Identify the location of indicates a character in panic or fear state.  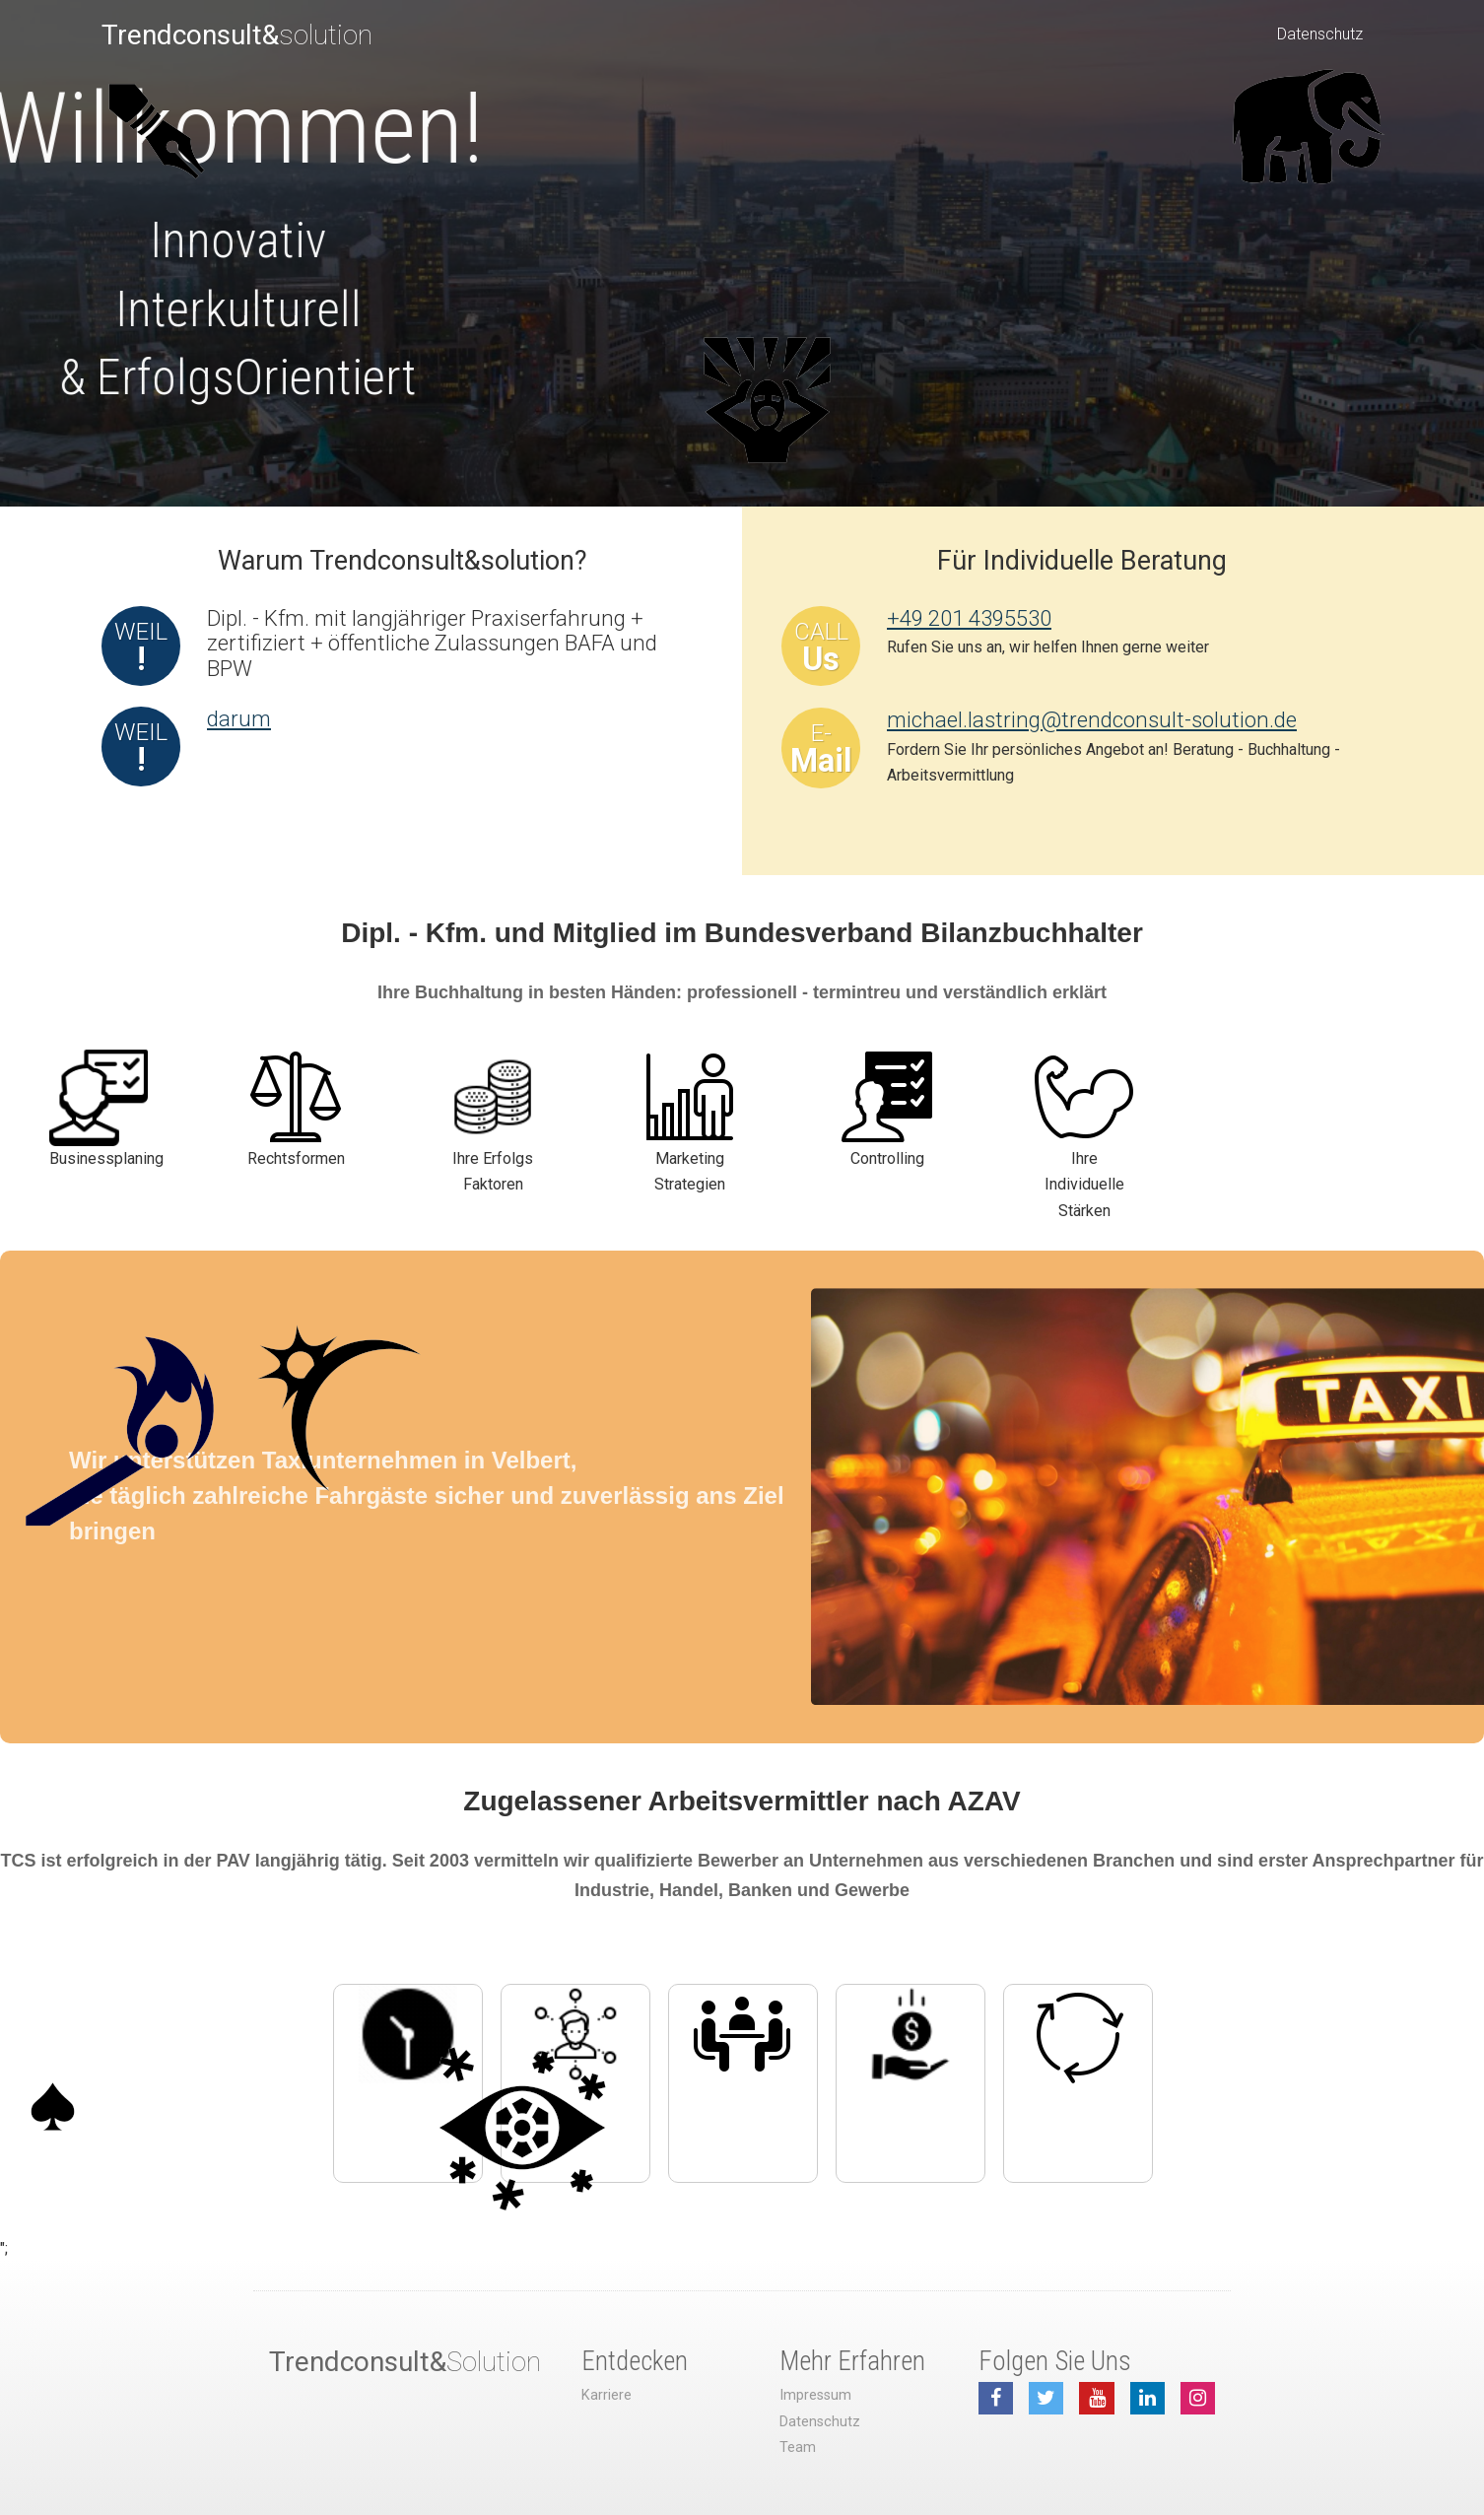
(767, 400).